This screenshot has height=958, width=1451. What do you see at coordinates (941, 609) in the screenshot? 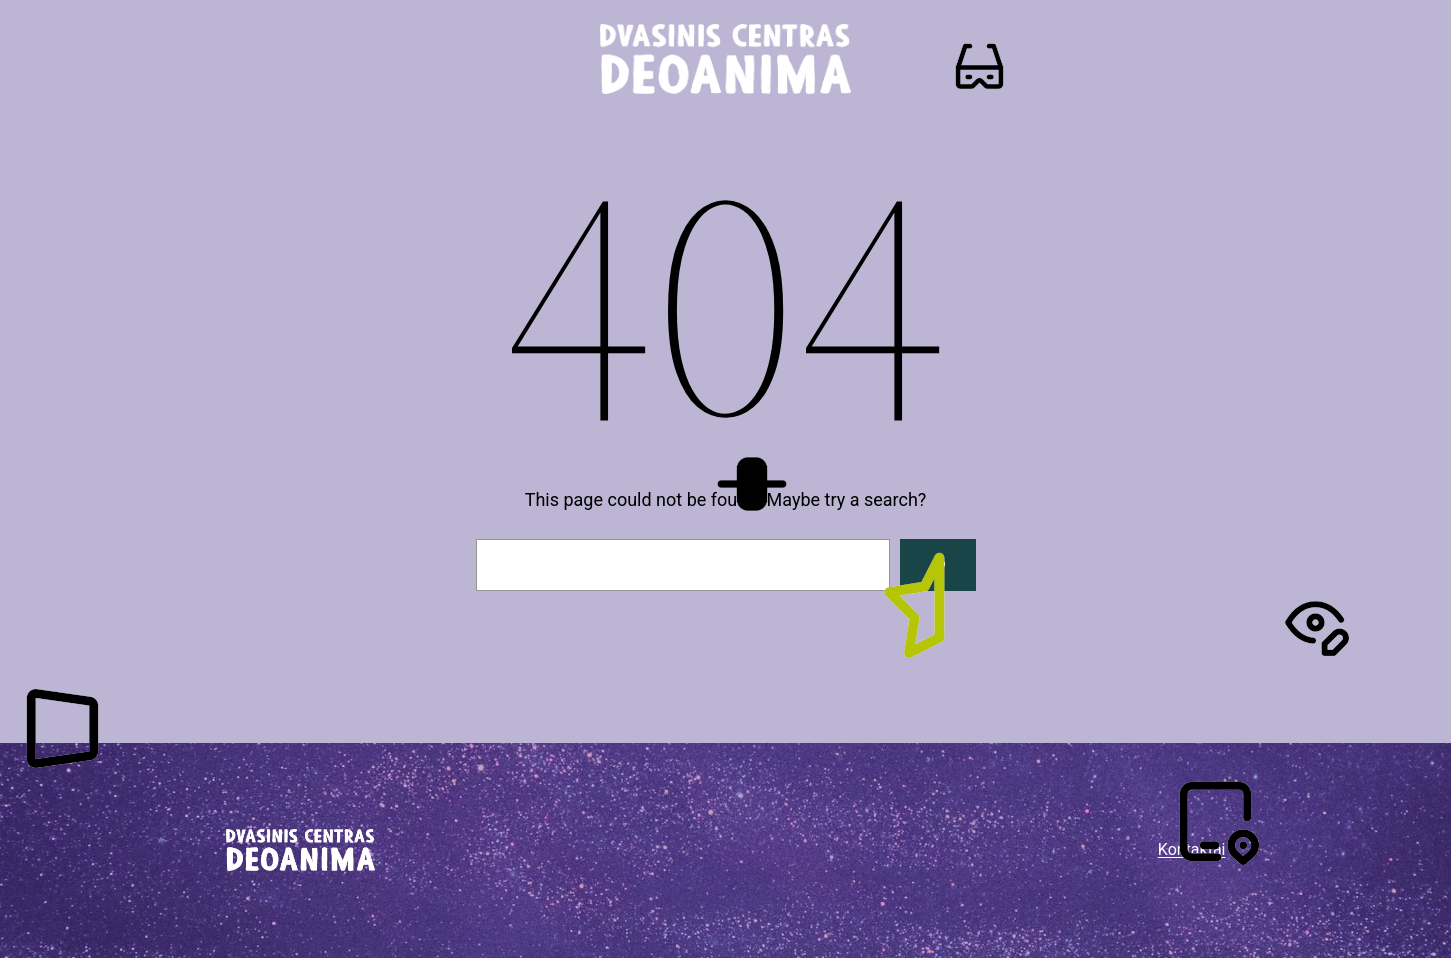
I see `indicates a partial rating or half-star score` at bounding box center [941, 609].